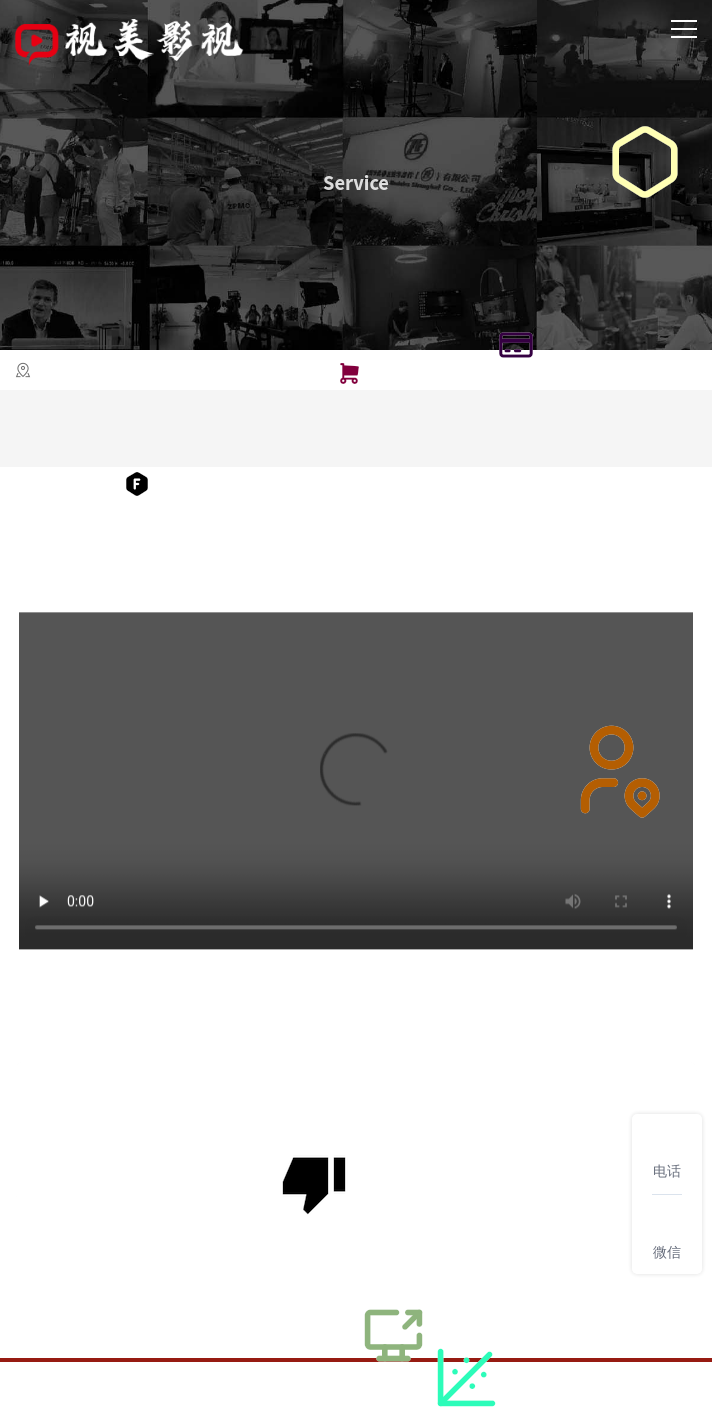 This screenshot has width=712, height=1416. Describe the element at coordinates (393, 1335) in the screenshot. I see `share your screen with others` at that location.